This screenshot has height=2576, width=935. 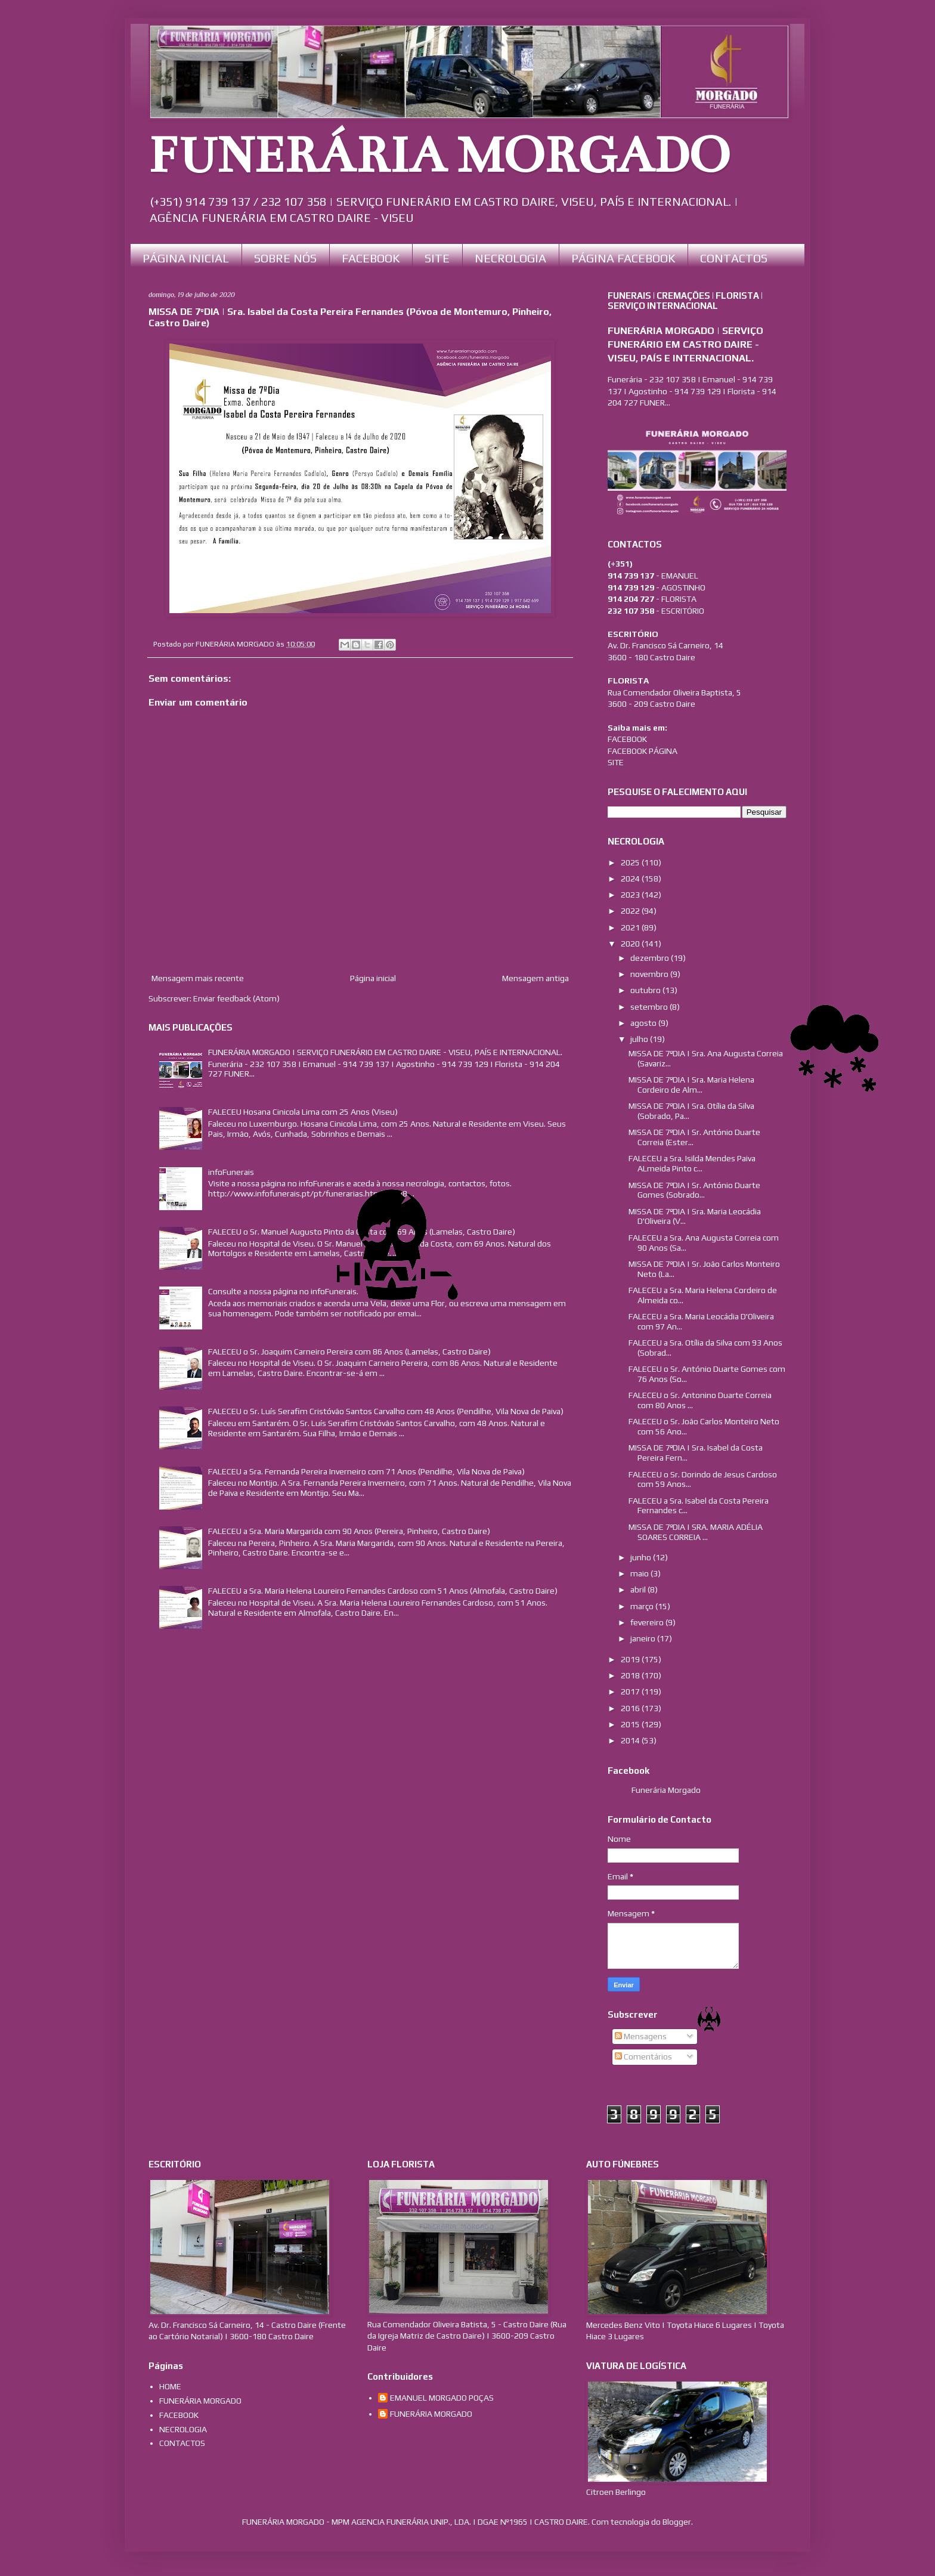 I want to click on indicates snowy weather conditions, so click(x=834, y=1049).